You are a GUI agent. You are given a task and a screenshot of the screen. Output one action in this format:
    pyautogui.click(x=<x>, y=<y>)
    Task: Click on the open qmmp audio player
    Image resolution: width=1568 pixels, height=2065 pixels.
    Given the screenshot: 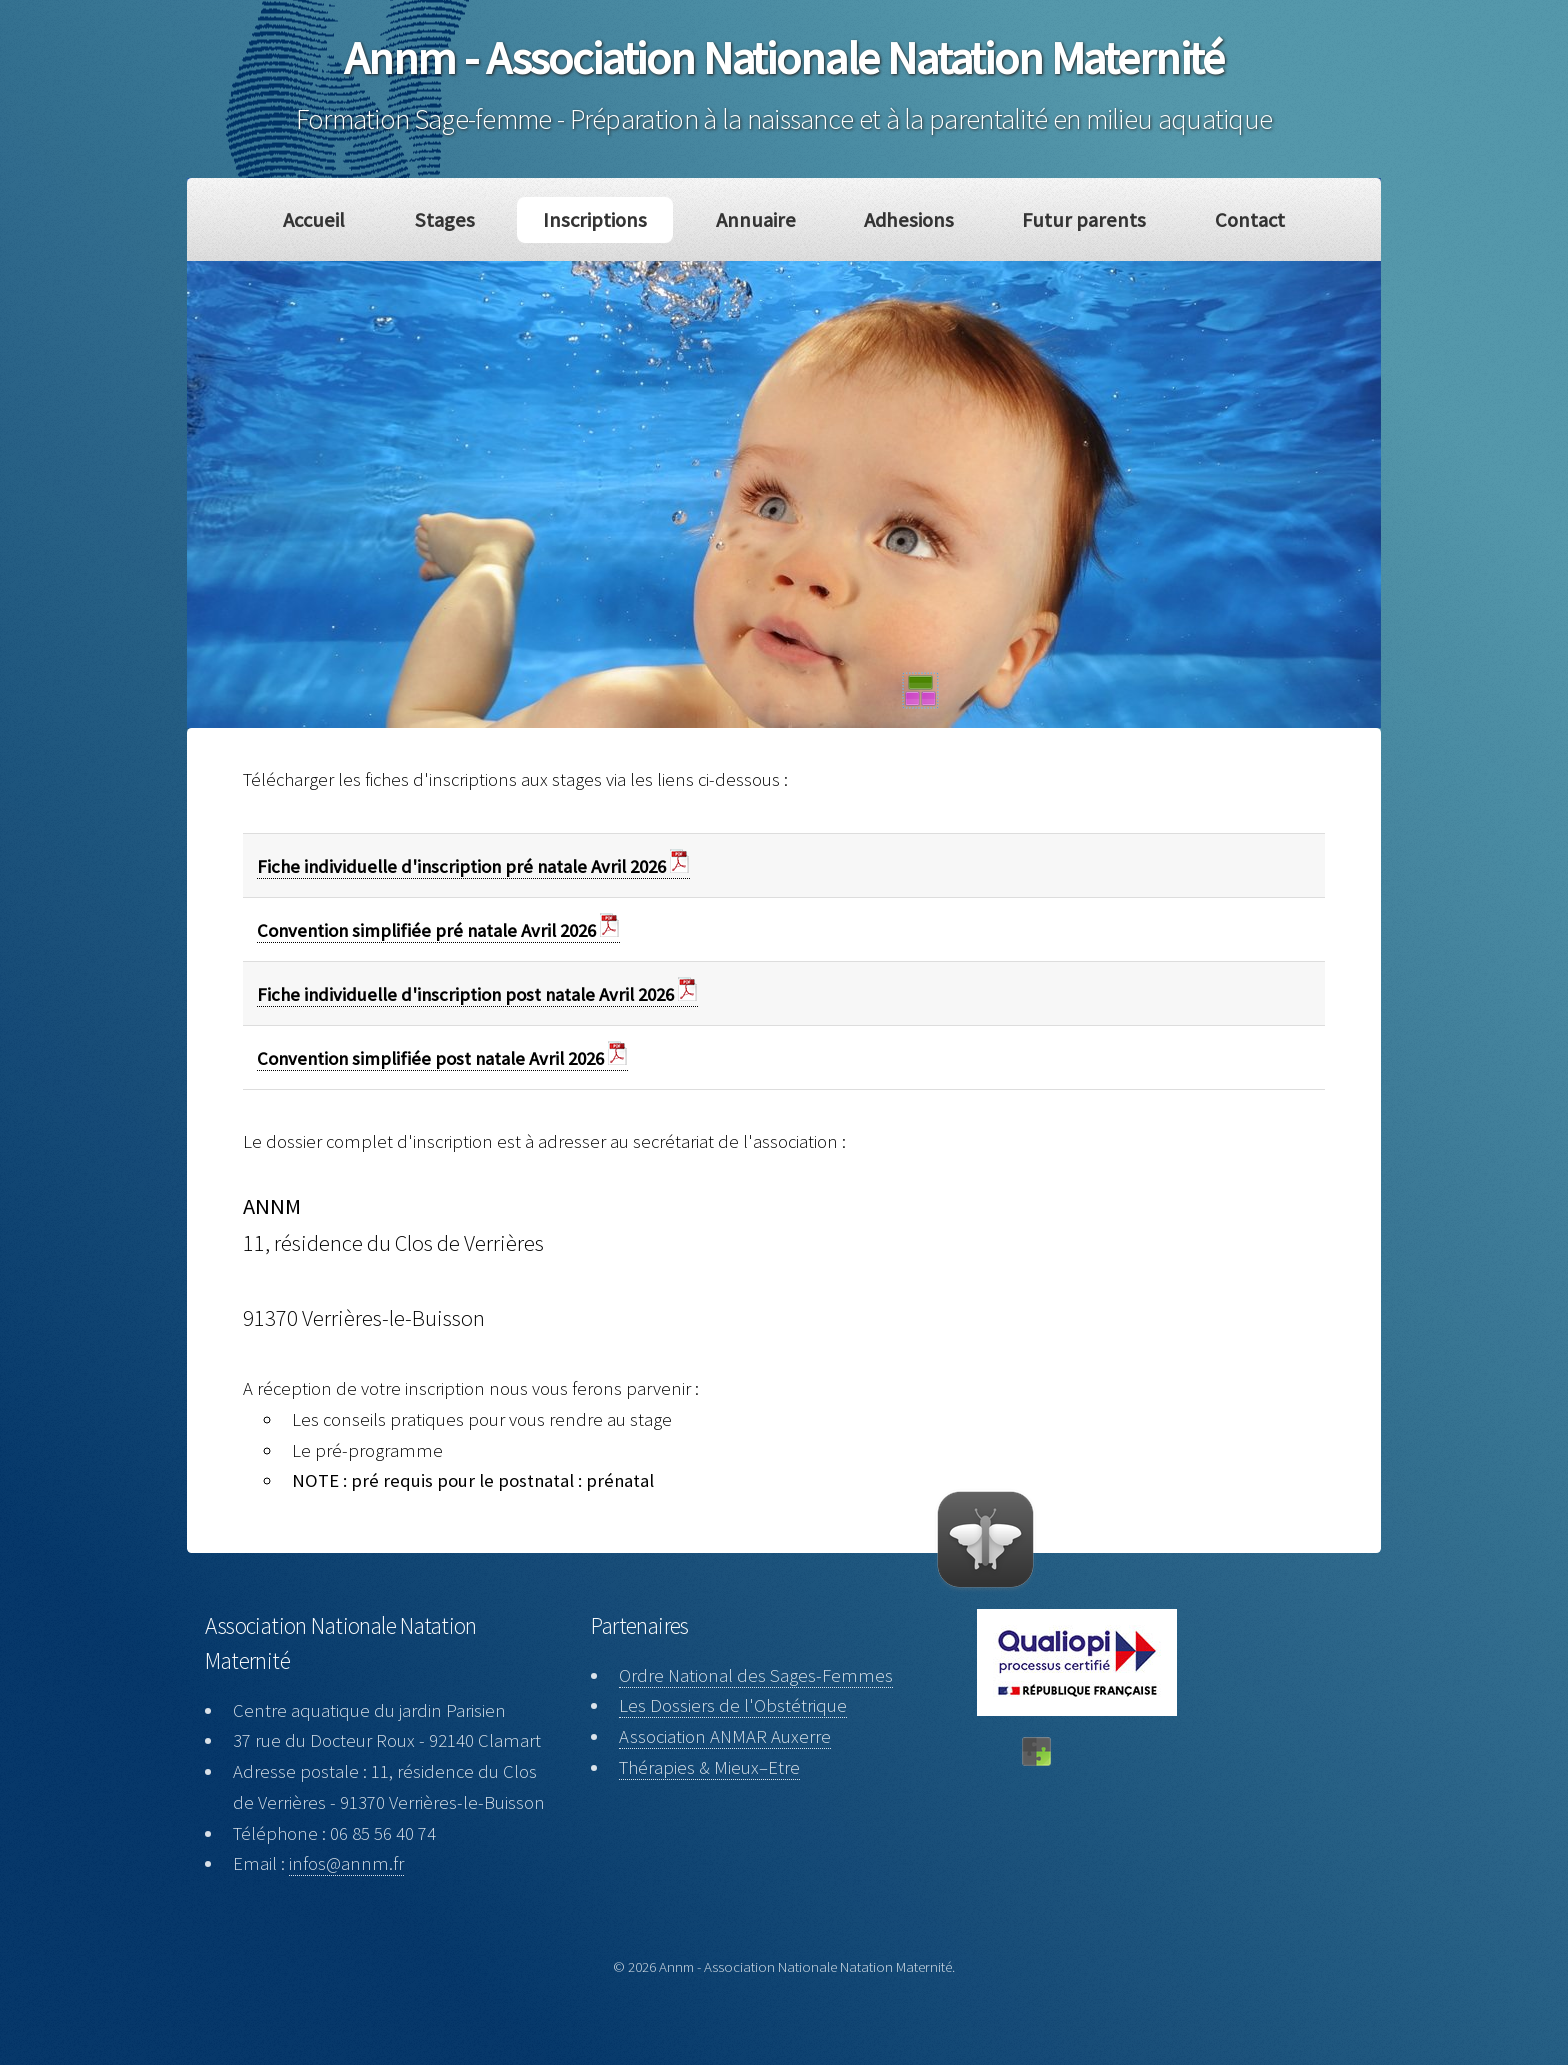 What is the action you would take?
    pyautogui.click(x=985, y=1539)
    